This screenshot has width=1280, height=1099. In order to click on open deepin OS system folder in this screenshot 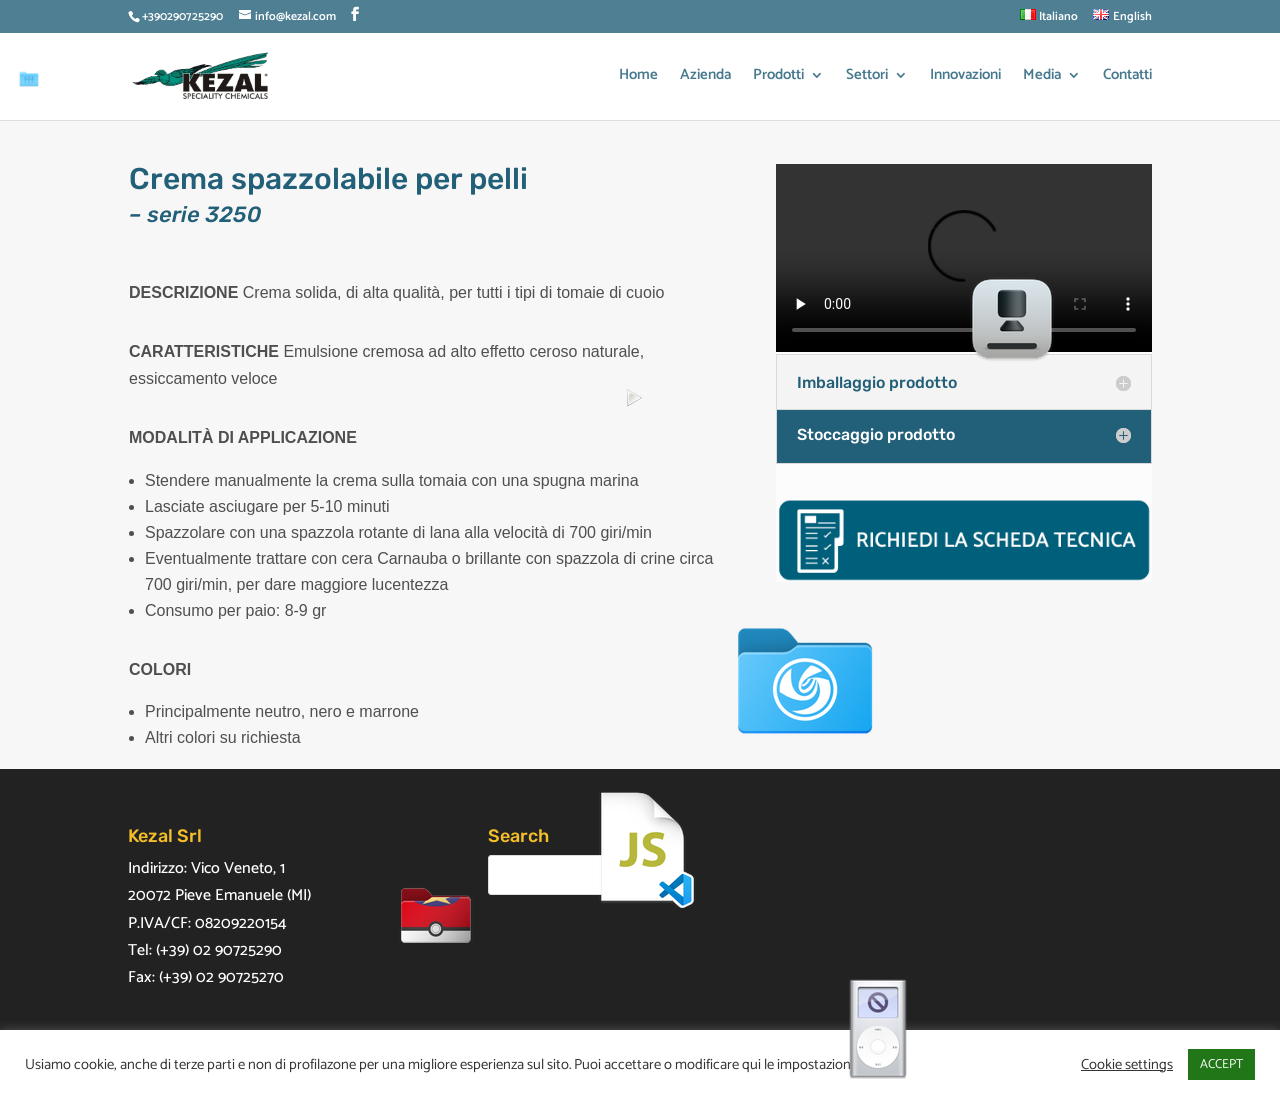, I will do `click(804, 684)`.